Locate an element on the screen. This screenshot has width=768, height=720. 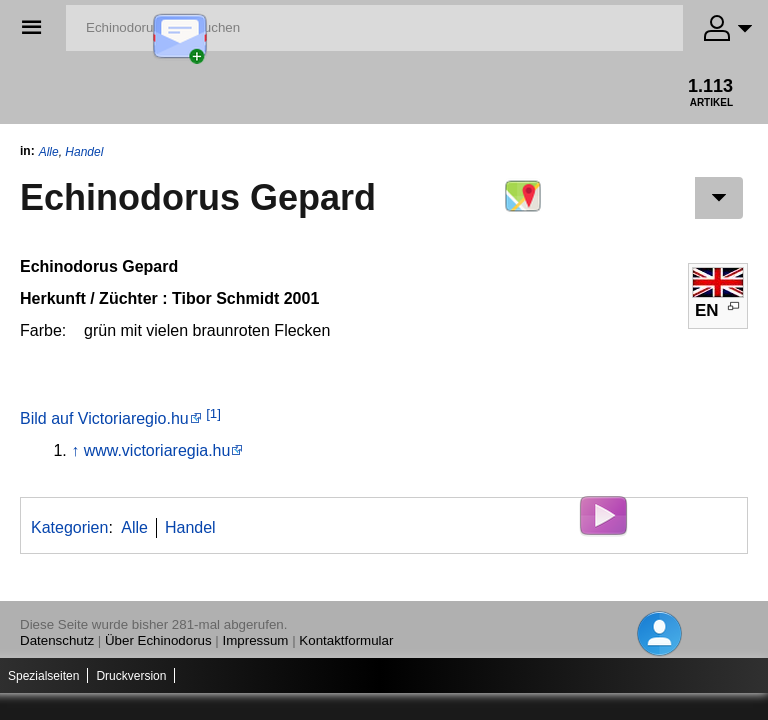
open gnome maps application is located at coordinates (523, 196).